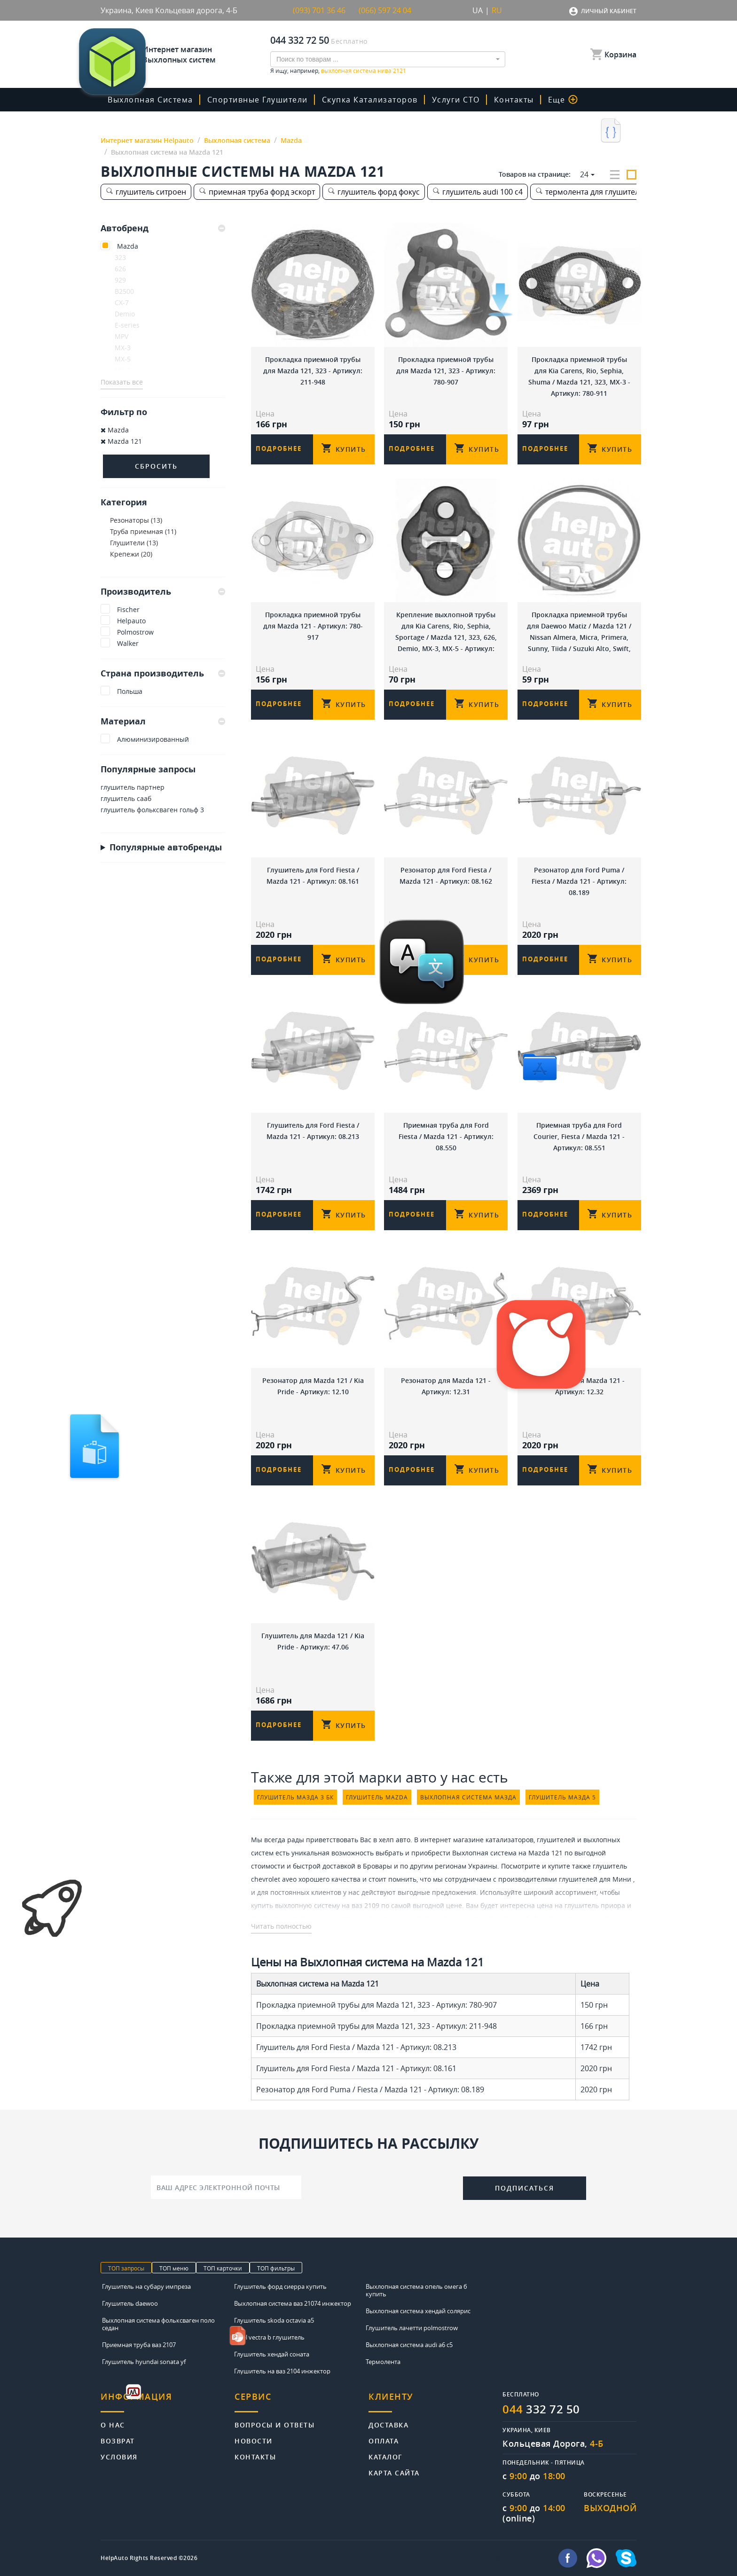 The image size is (737, 2576). I want to click on save document to a new location, so click(500, 298).